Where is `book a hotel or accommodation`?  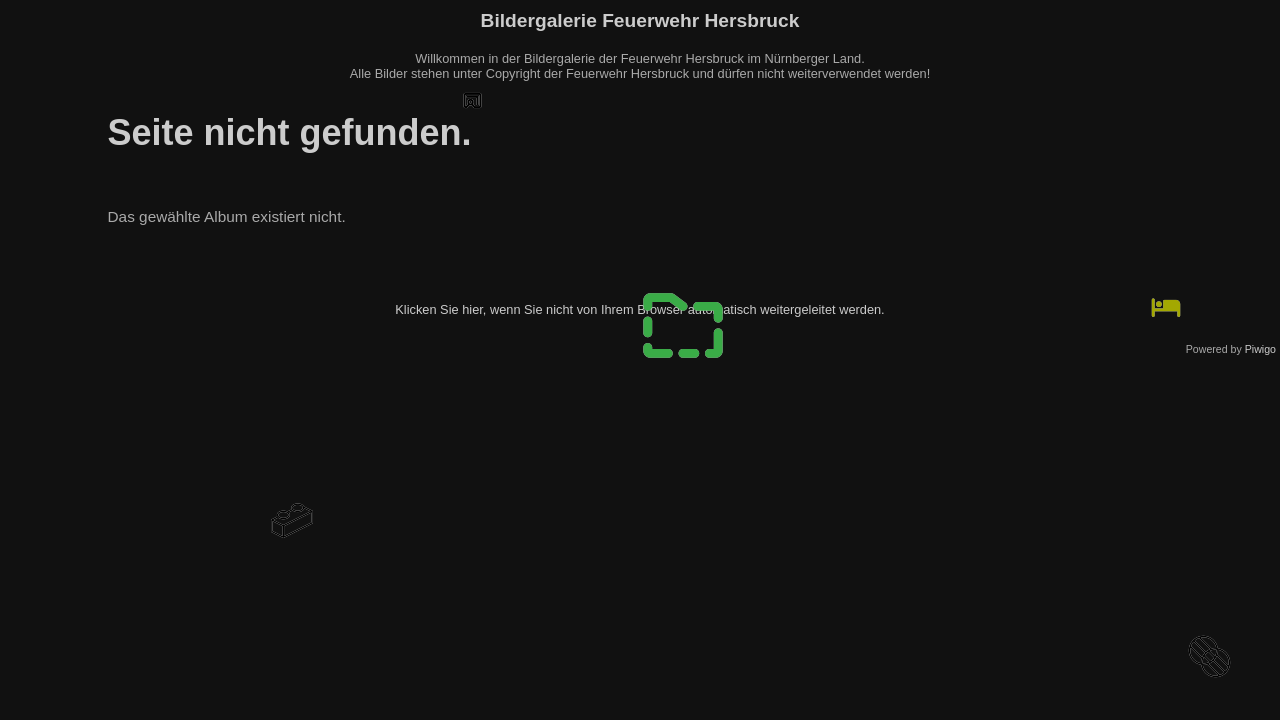 book a hotel or accommodation is located at coordinates (1166, 307).